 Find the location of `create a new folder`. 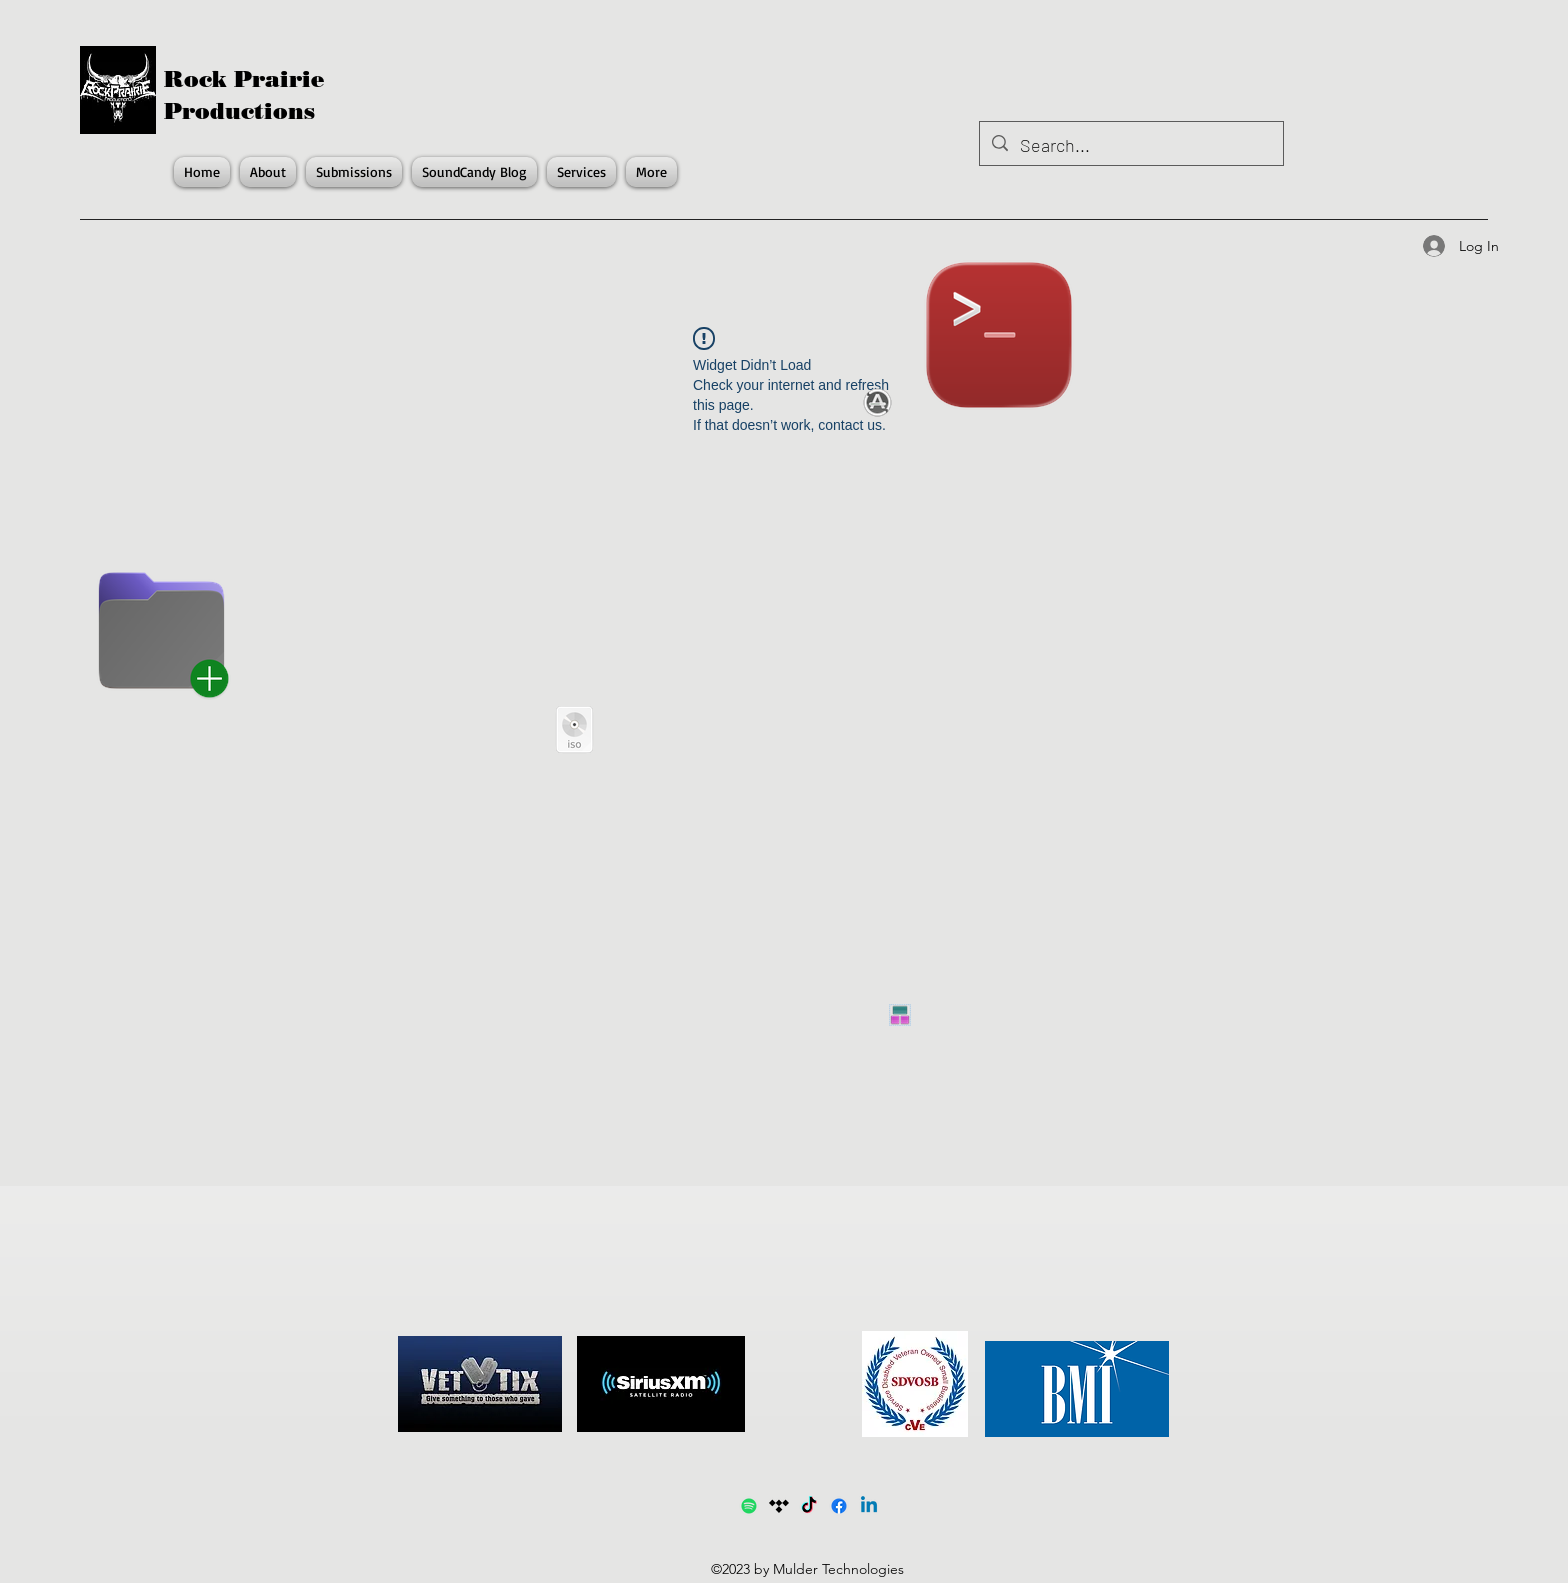

create a new folder is located at coordinates (161, 630).